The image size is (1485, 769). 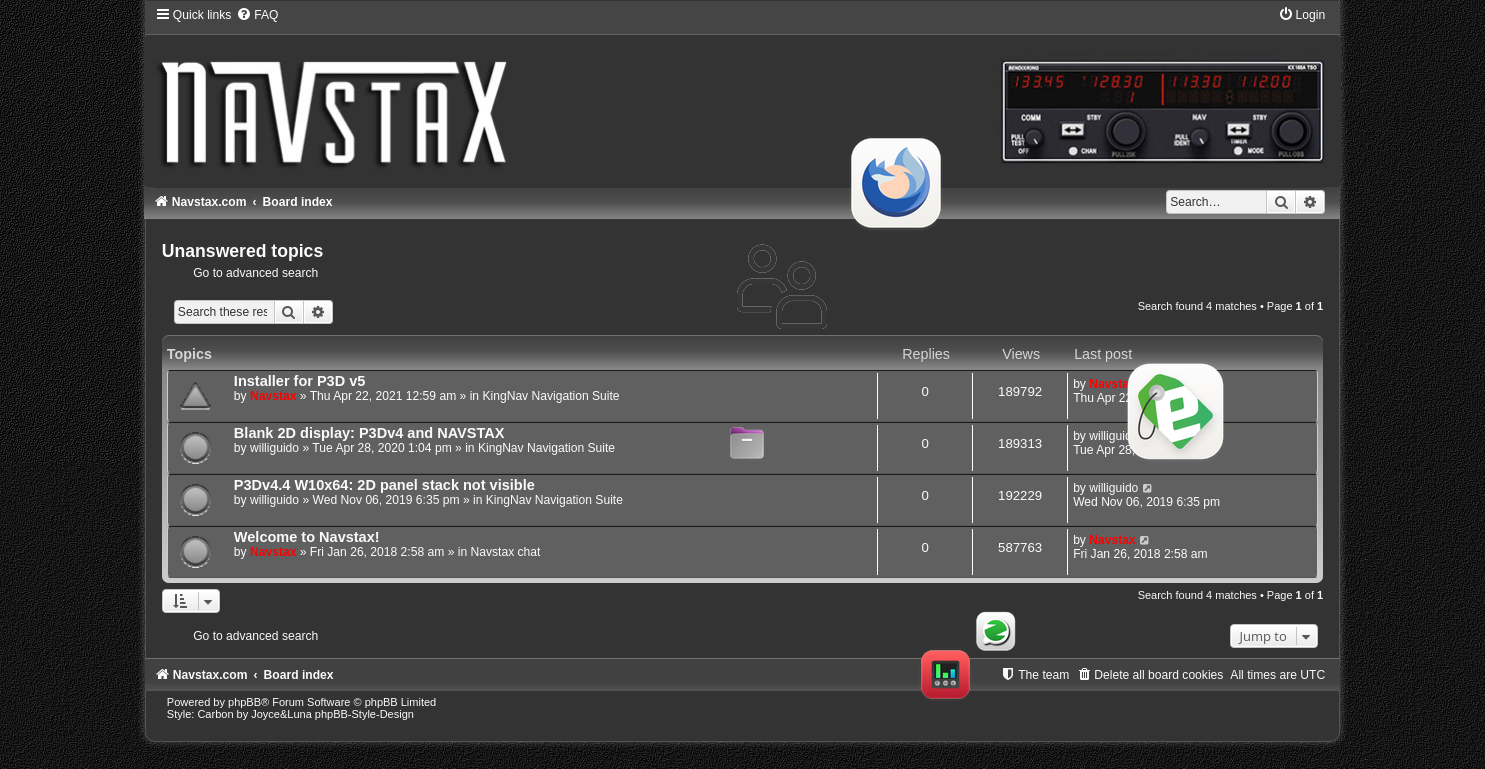 What do you see at coordinates (945, 674) in the screenshot?
I see `open carla audio plugin host` at bounding box center [945, 674].